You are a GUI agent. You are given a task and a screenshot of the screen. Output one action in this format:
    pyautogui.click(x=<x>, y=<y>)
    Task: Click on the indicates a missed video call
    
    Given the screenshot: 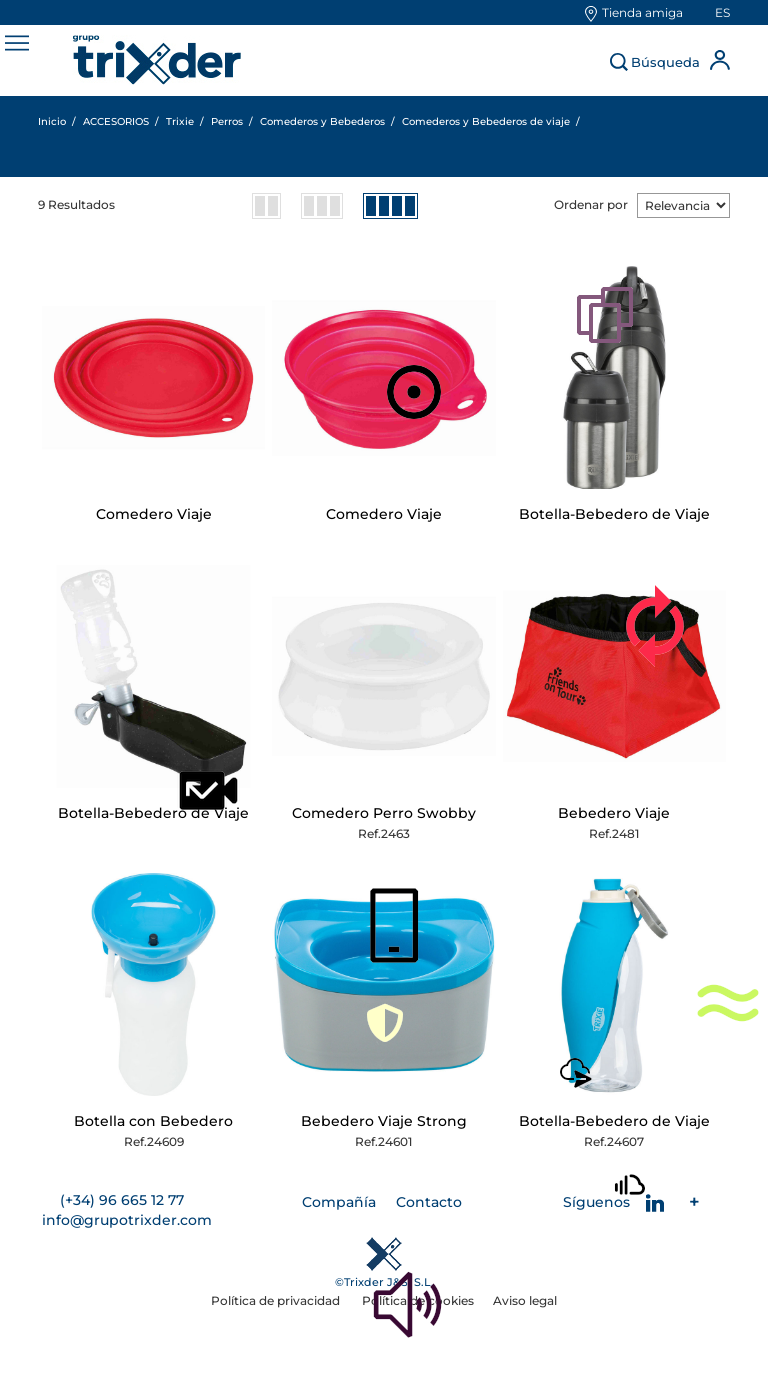 What is the action you would take?
    pyautogui.click(x=208, y=790)
    